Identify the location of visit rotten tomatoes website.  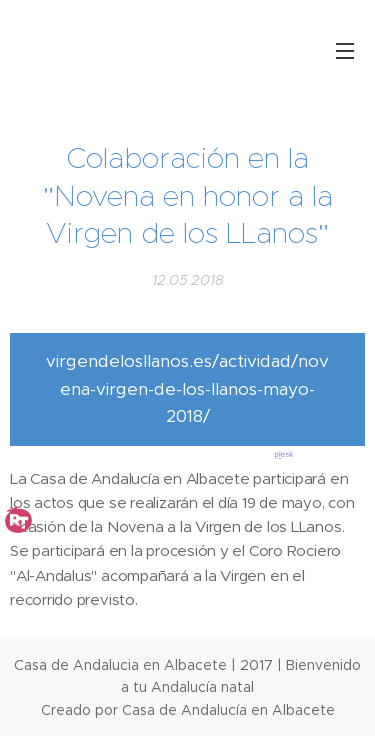
(18, 519).